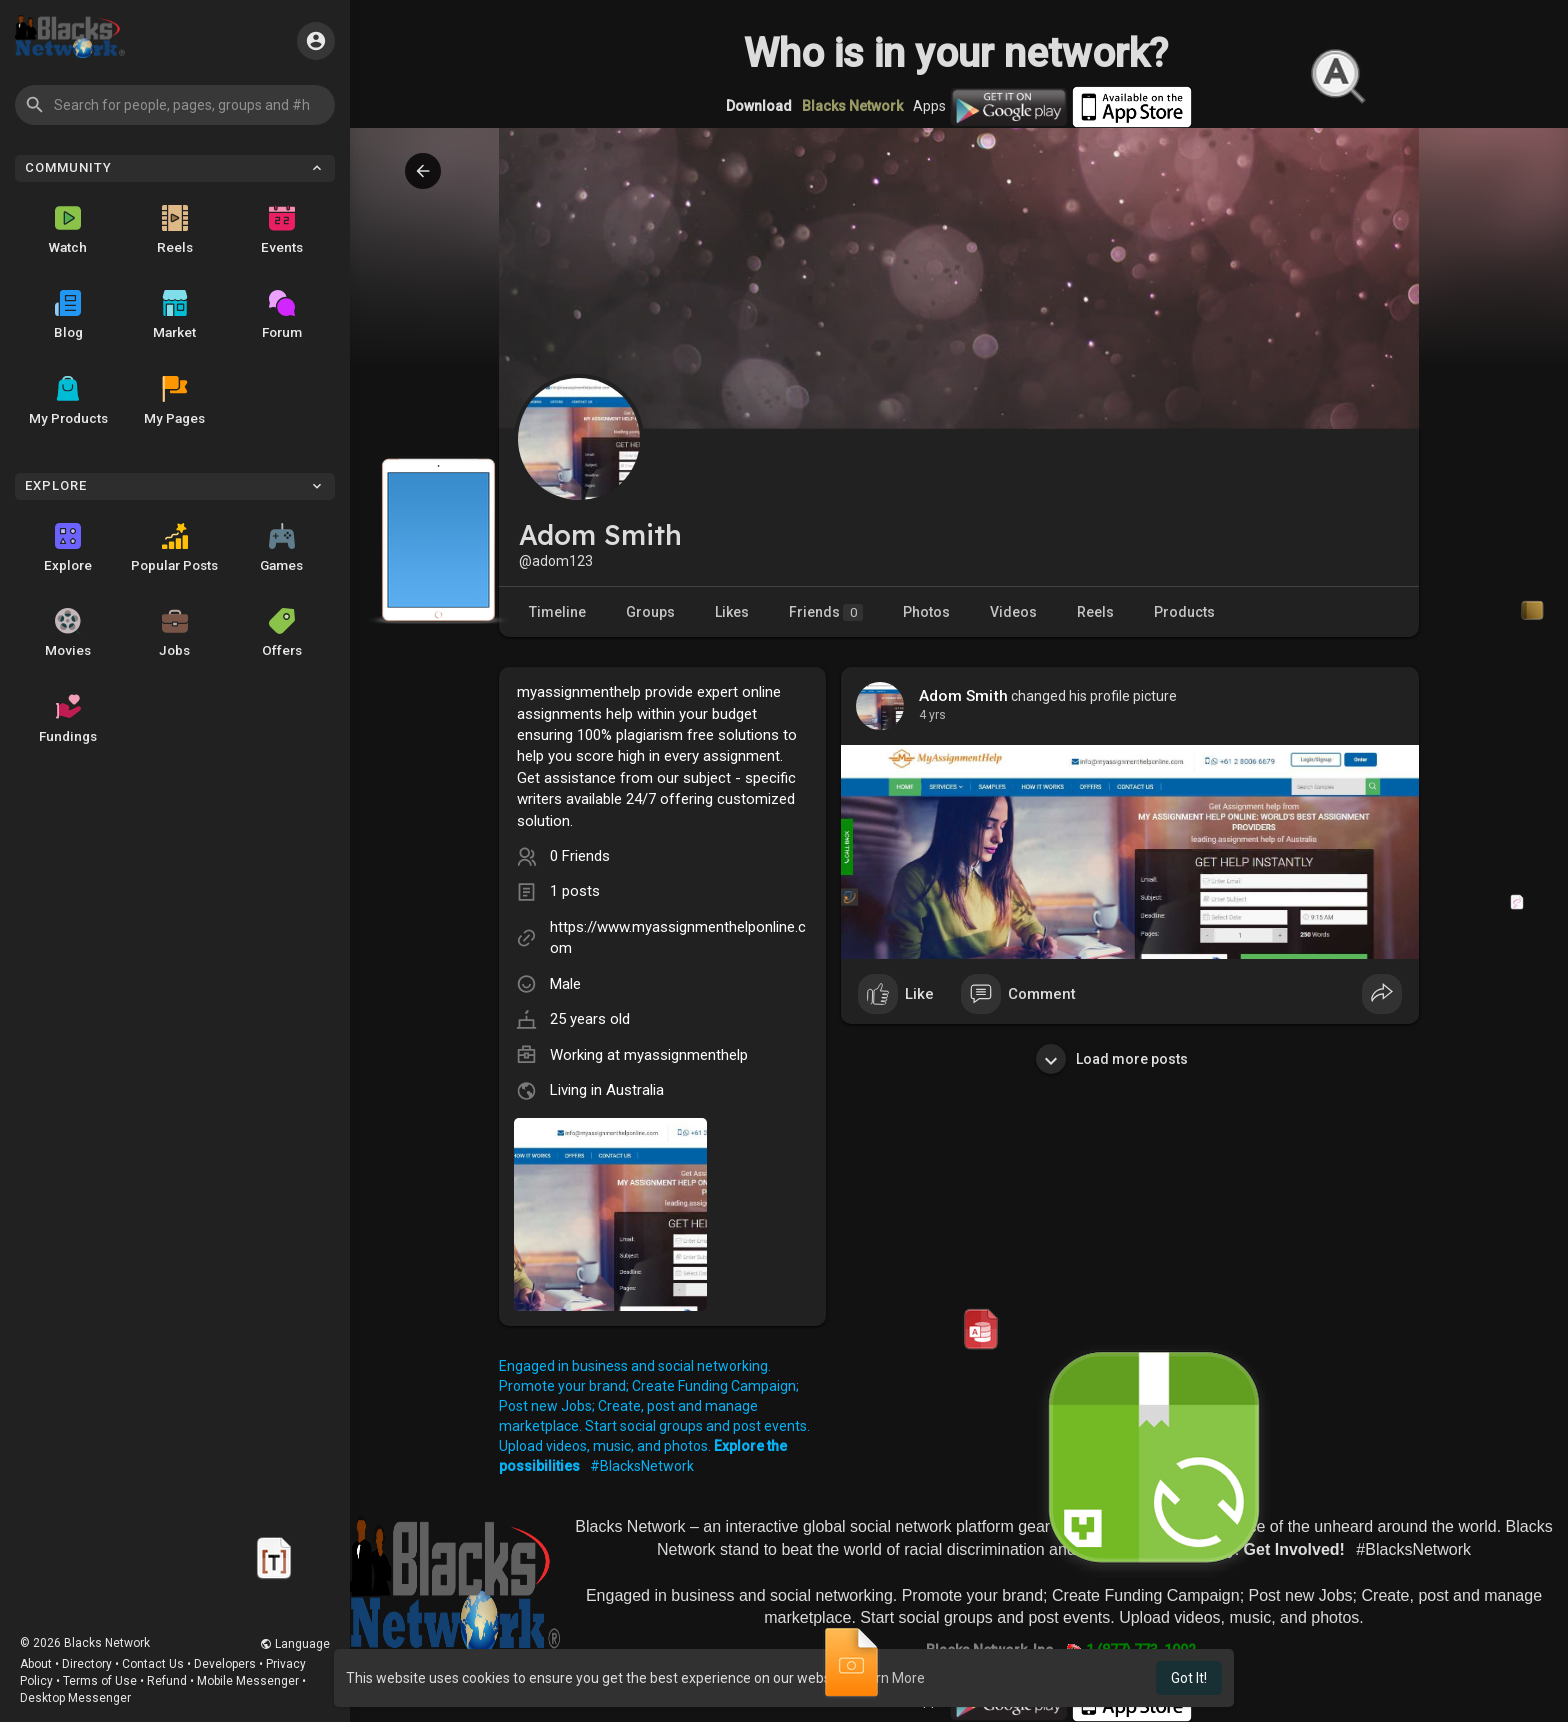 Image resolution: width=1568 pixels, height=1722 pixels. Describe the element at coordinates (1532, 609) in the screenshot. I see `access your desktop folder` at that location.